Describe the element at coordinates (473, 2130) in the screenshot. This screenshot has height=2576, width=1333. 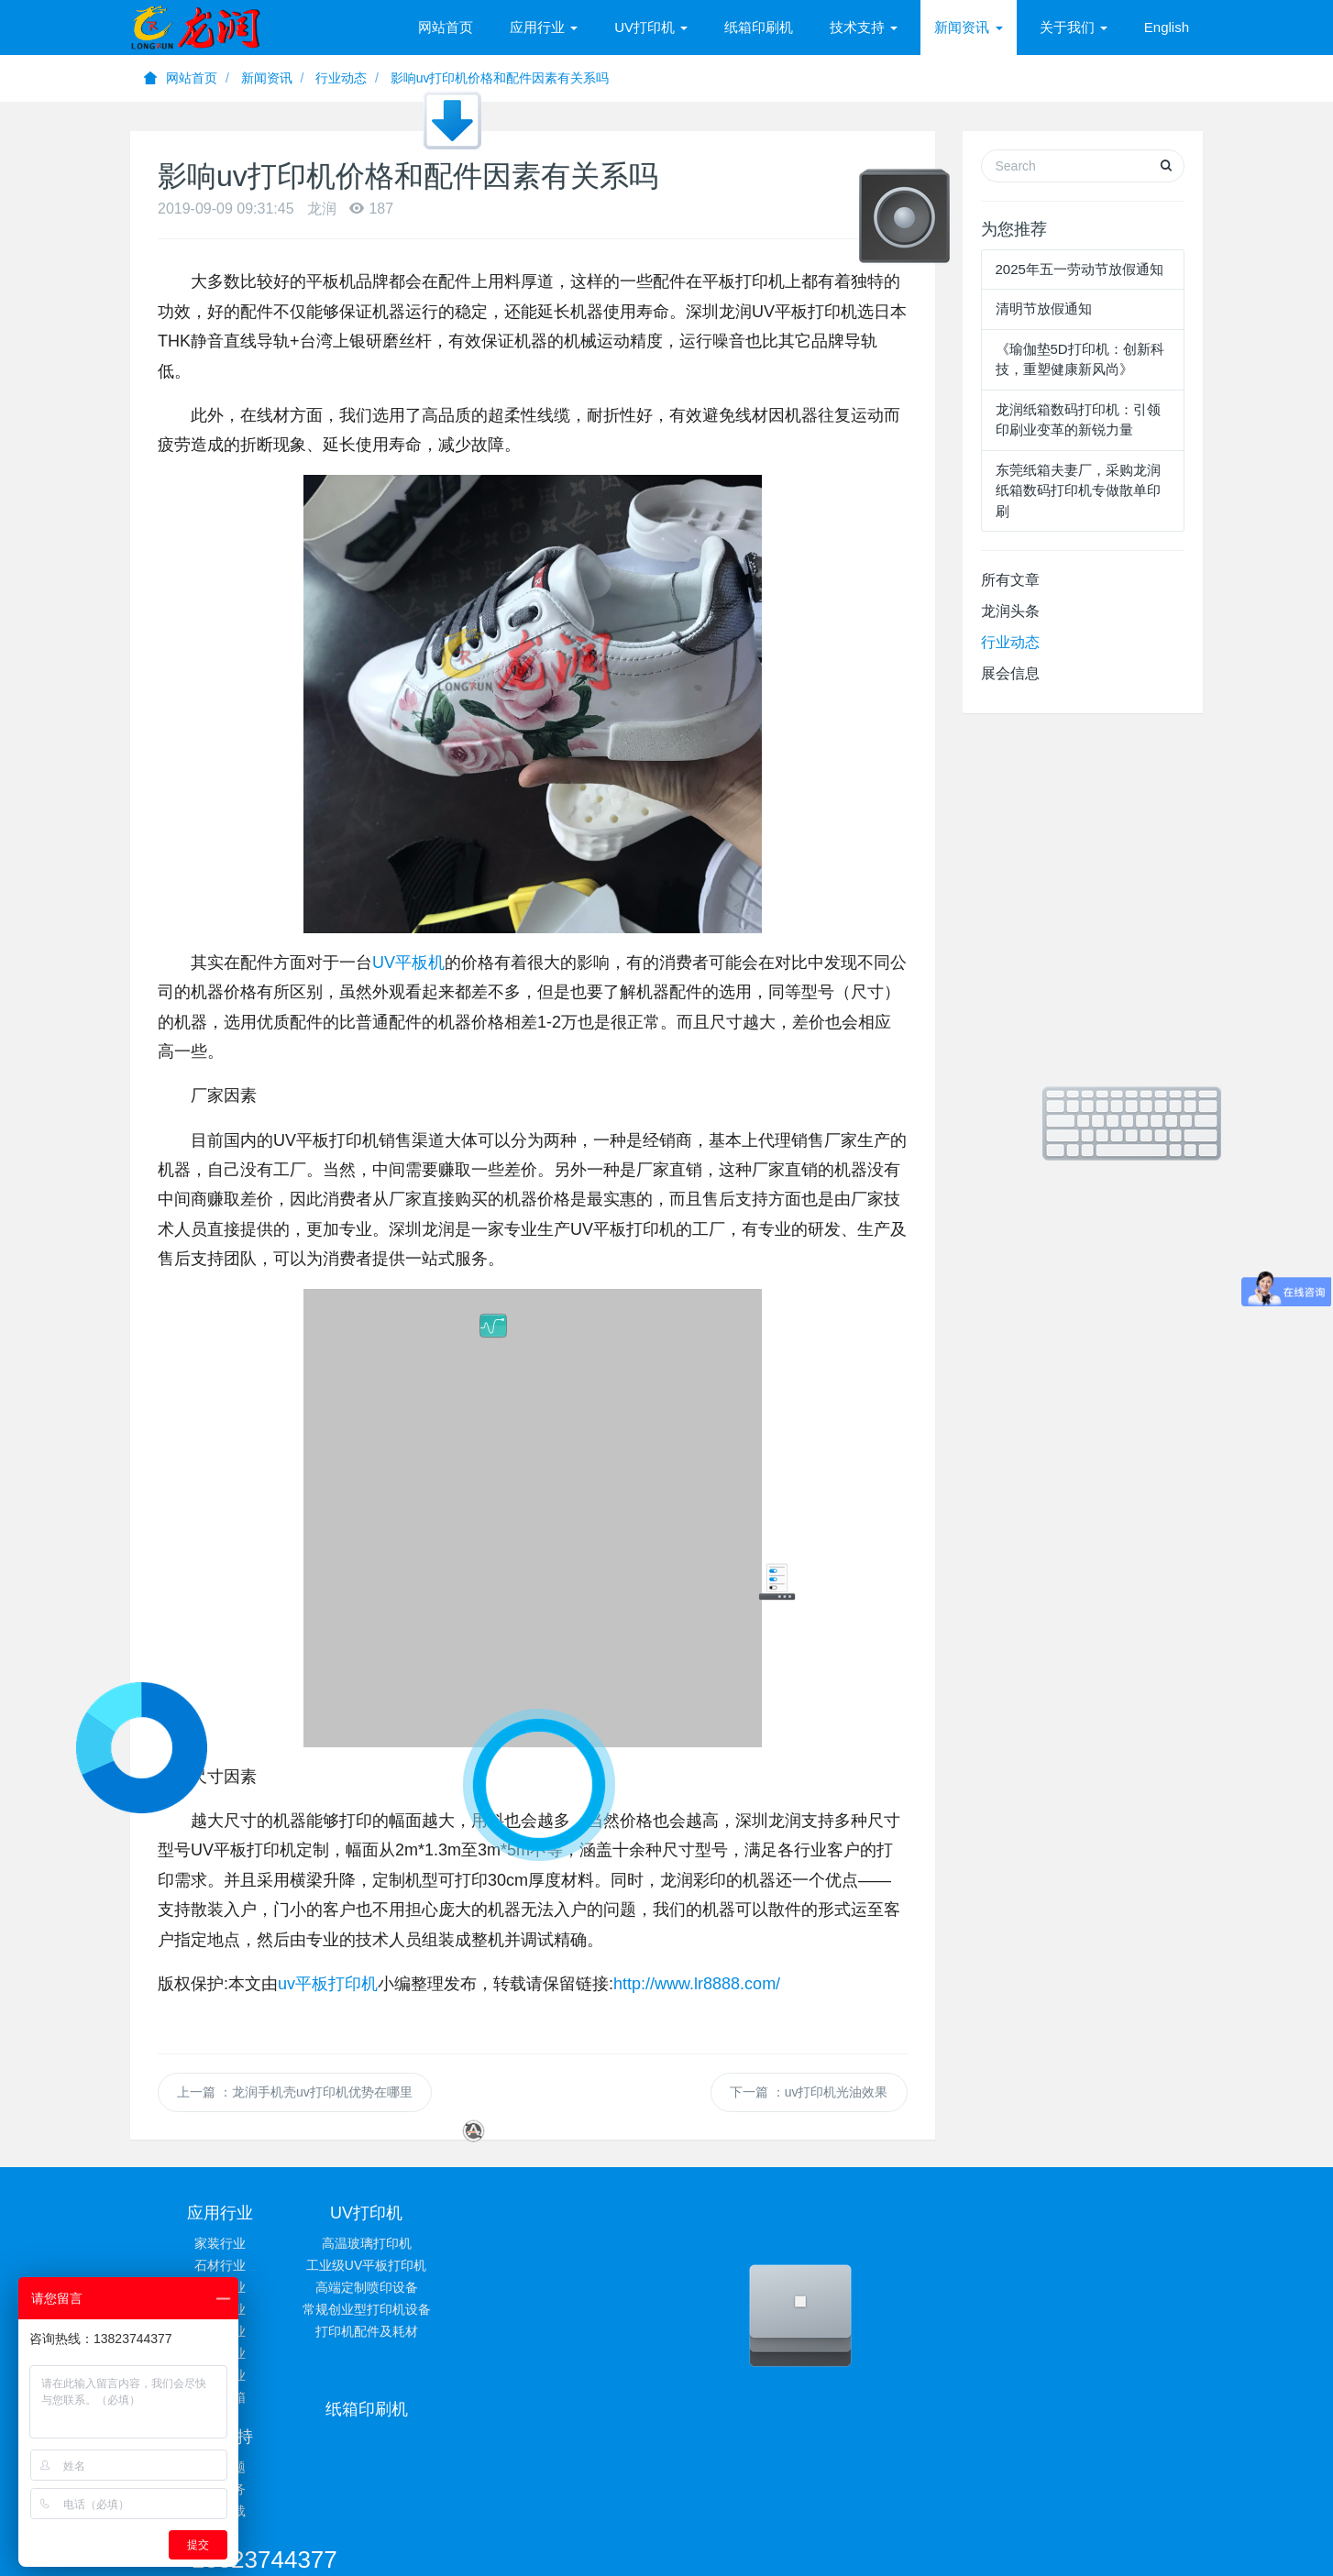
I see `check for available system updates` at that location.